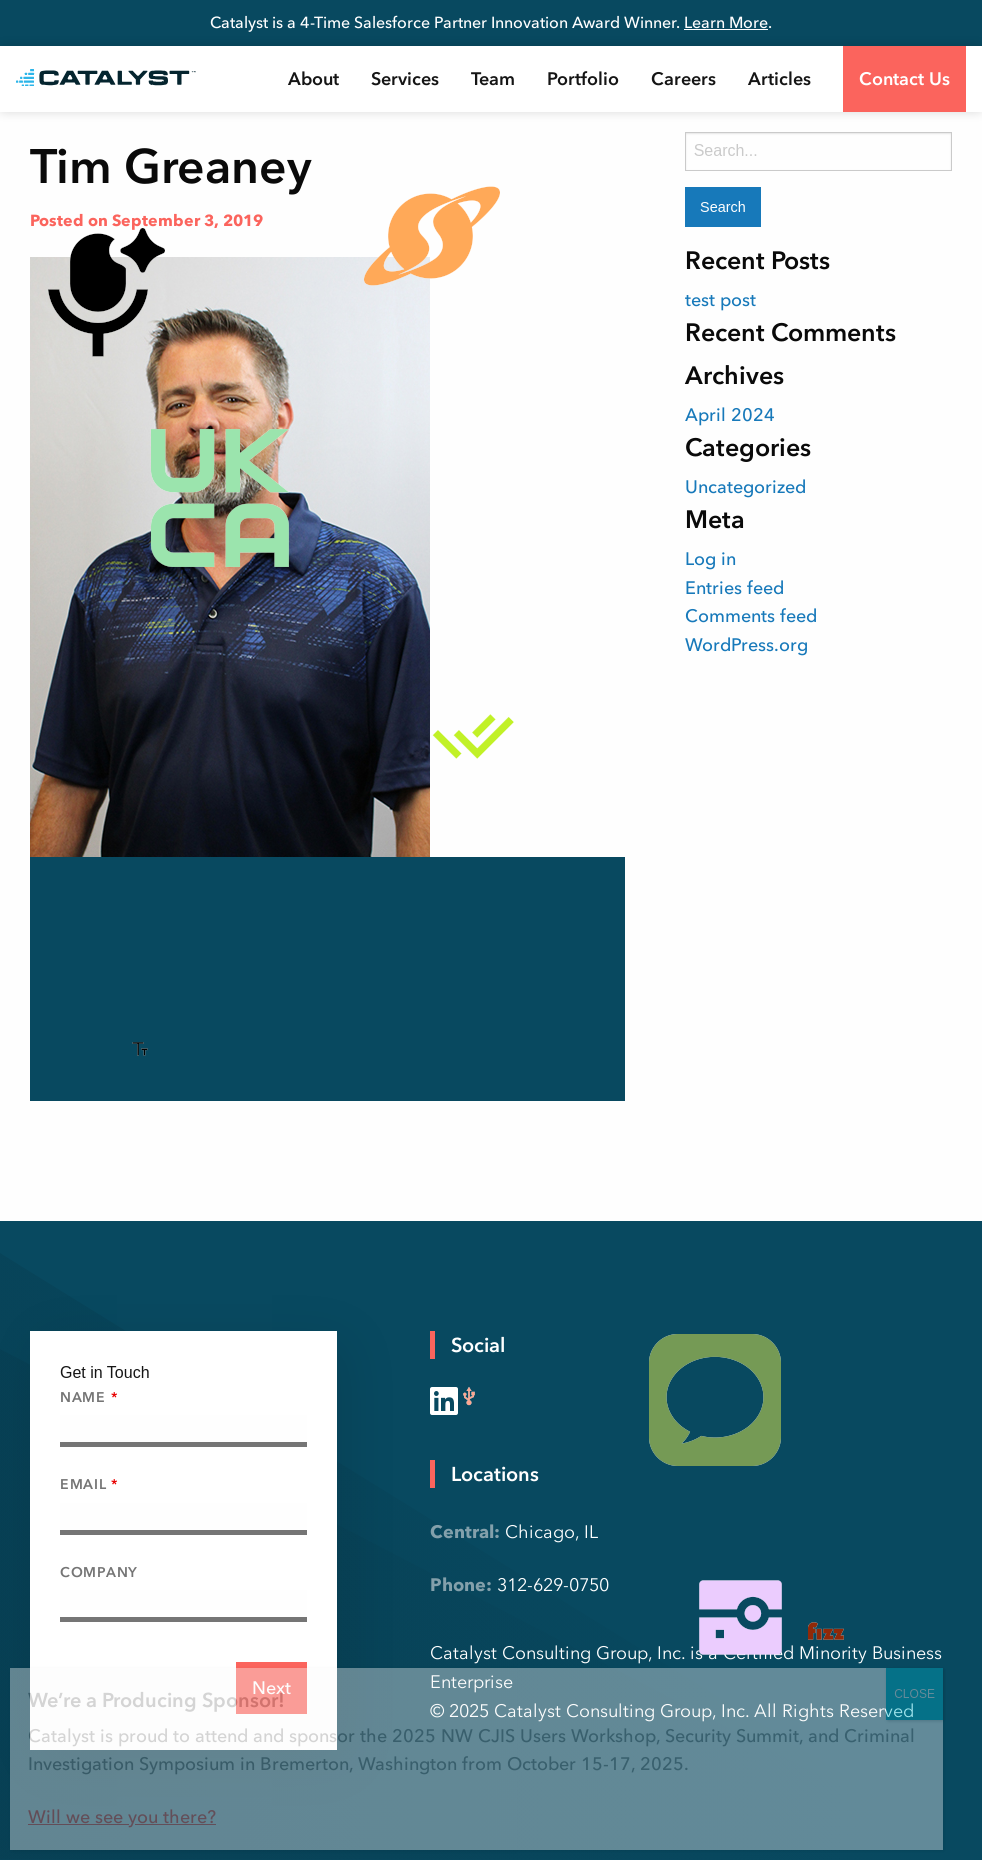 The image size is (982, 1860). I want to click on stardock software company logo, so click(432, 236).